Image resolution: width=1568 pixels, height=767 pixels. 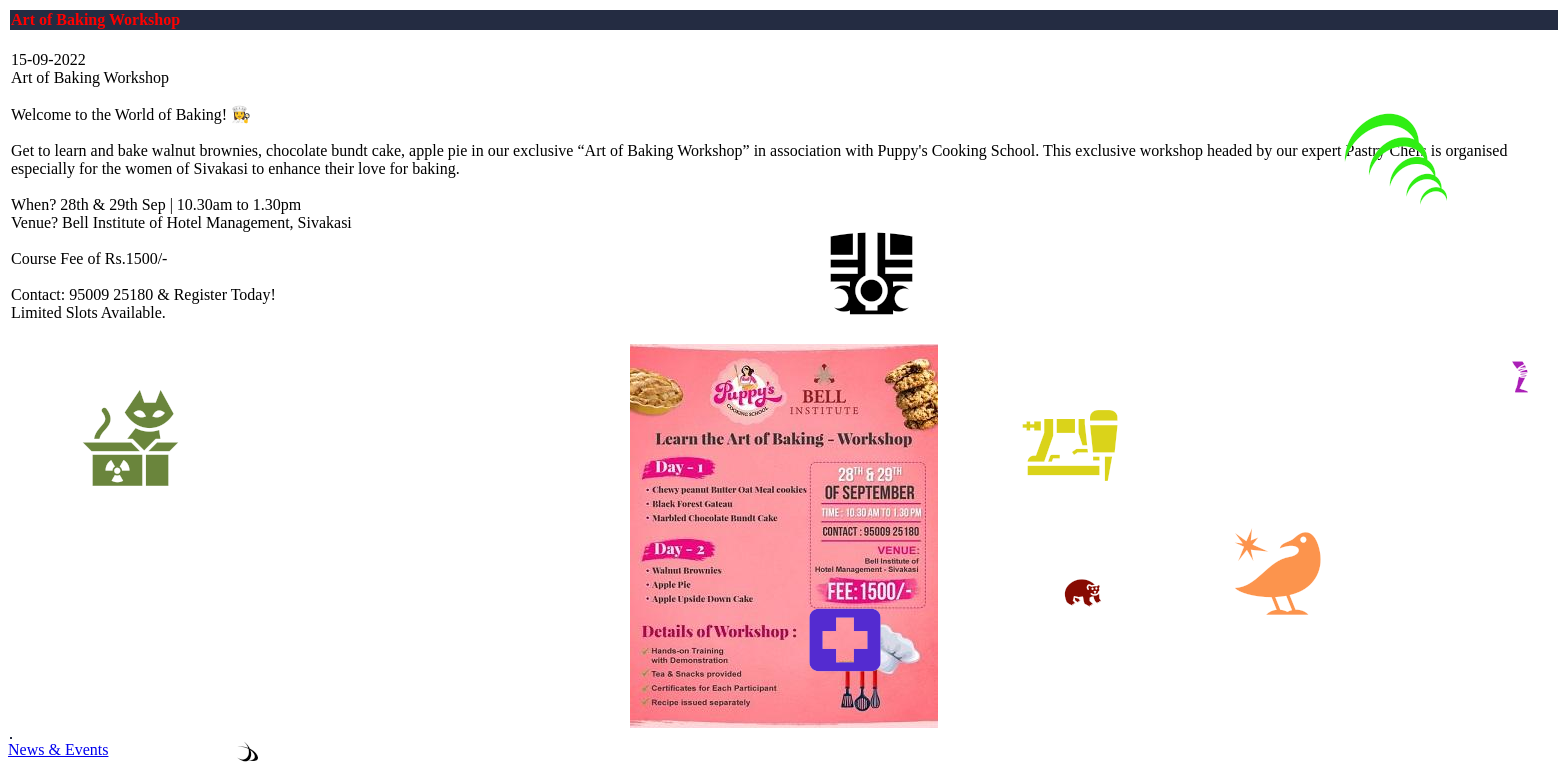 What do you see at coordinates (871, 273) in the screenshot?
I see `engine or motor settings` at bounding box center [871, 273].